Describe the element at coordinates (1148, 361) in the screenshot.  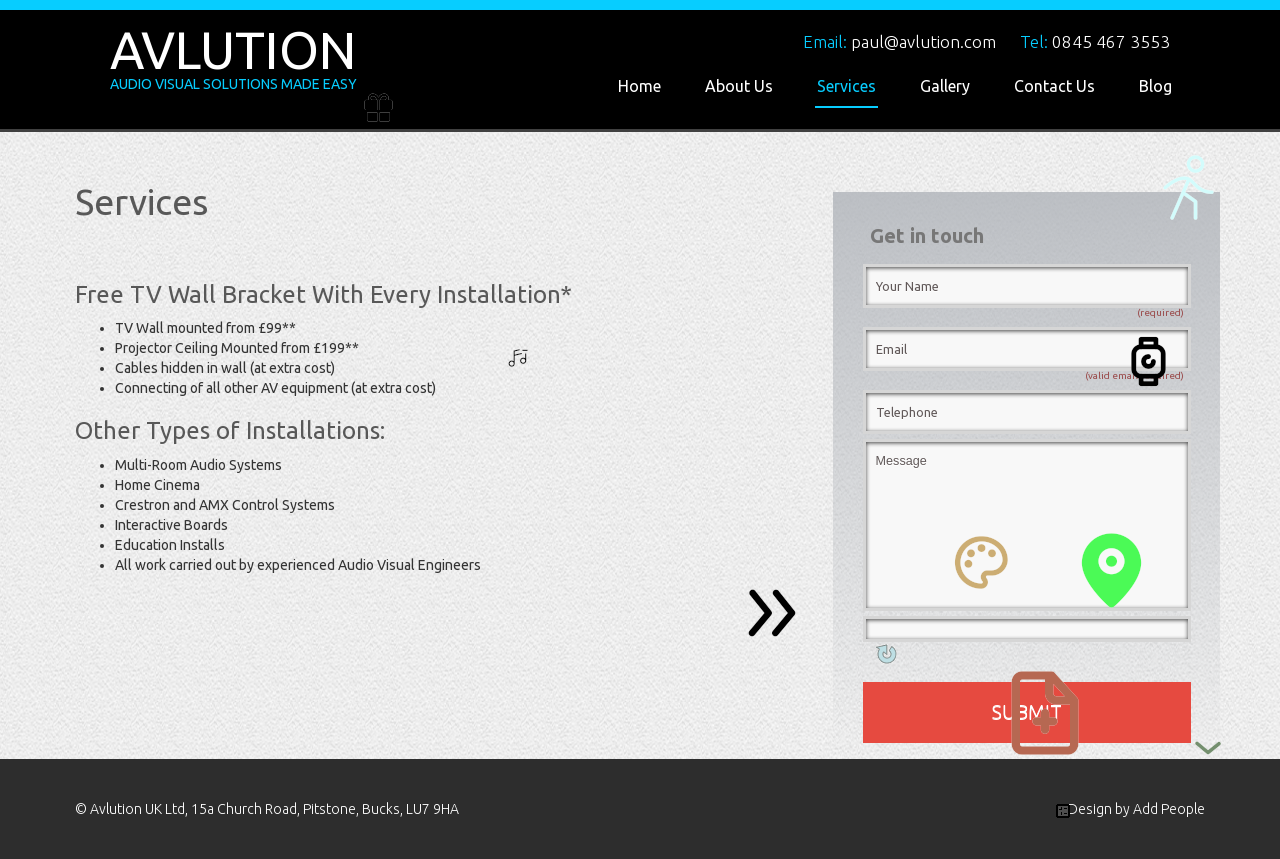
I see `view smartwatch activity statistics` at that location.